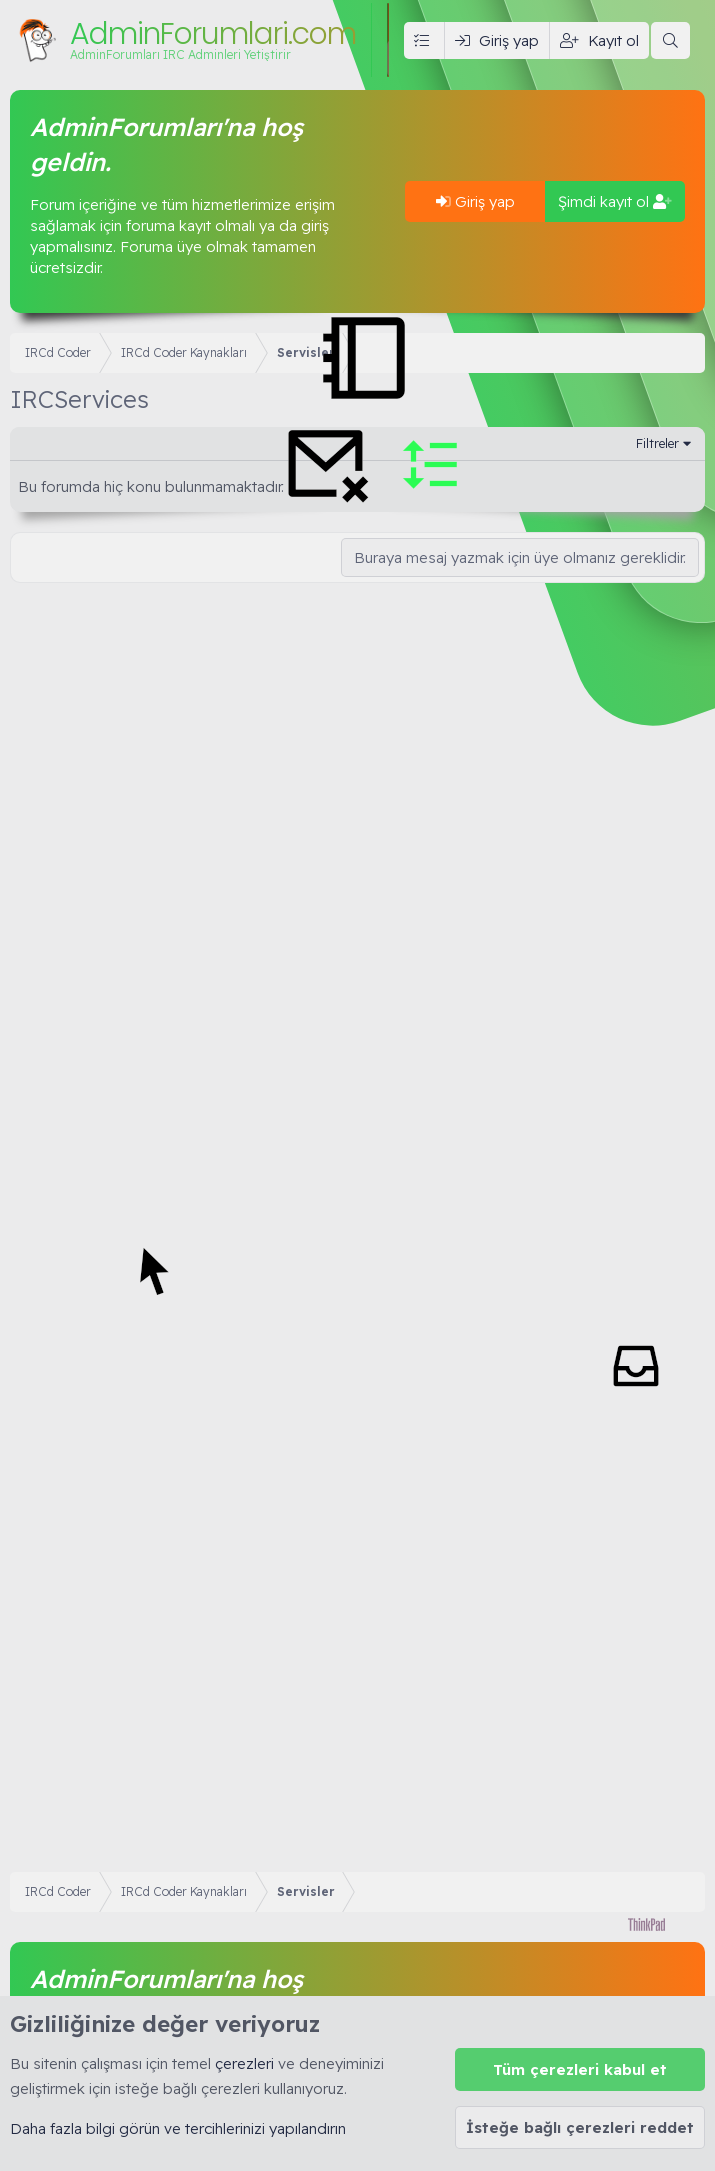 The height and width of the screenshot is (2171, 715). I want to click on adjust line height or text spacing, so click(432, 464).